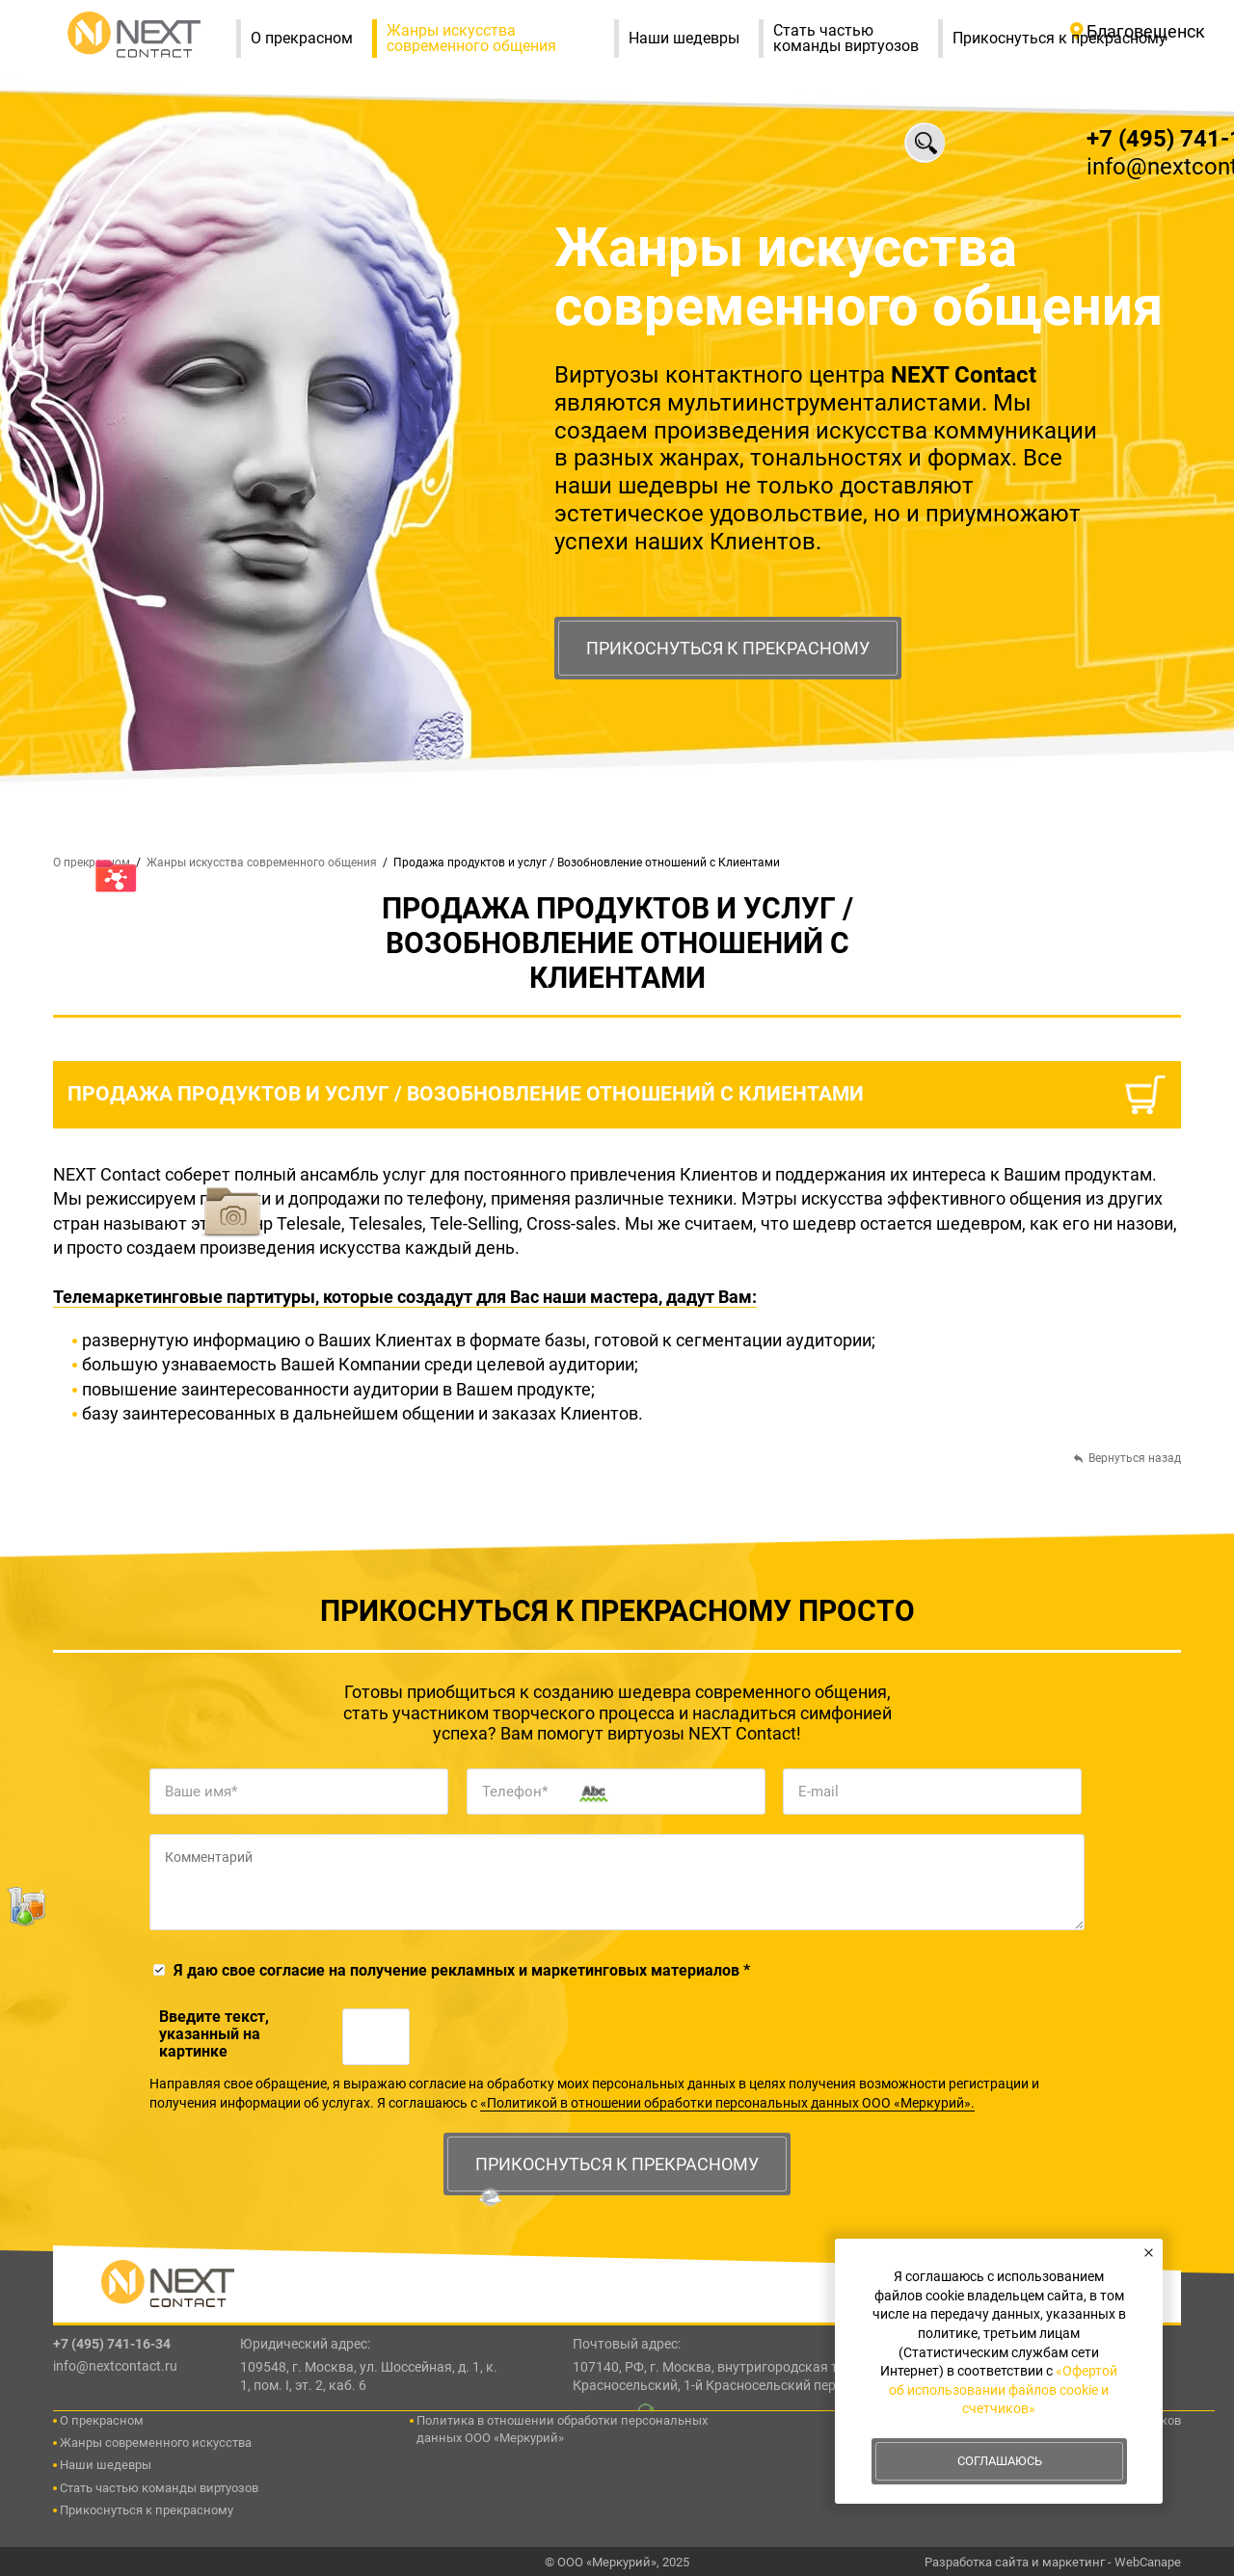  Describe the element at coordinates (594, 1794) in the screenshot. I see `check spelling in document` at that location.